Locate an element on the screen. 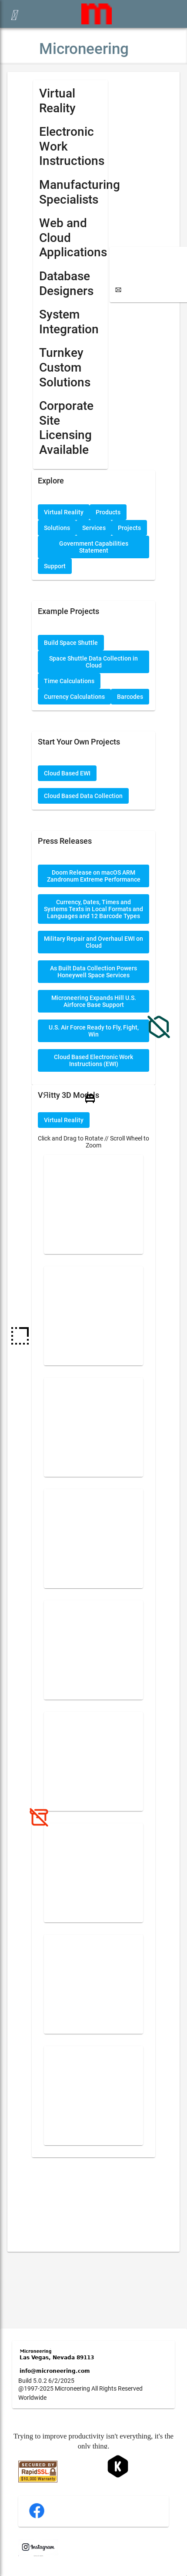  indicates a keyboard shortcut or hotkey is located at coordinates (118, 2466).